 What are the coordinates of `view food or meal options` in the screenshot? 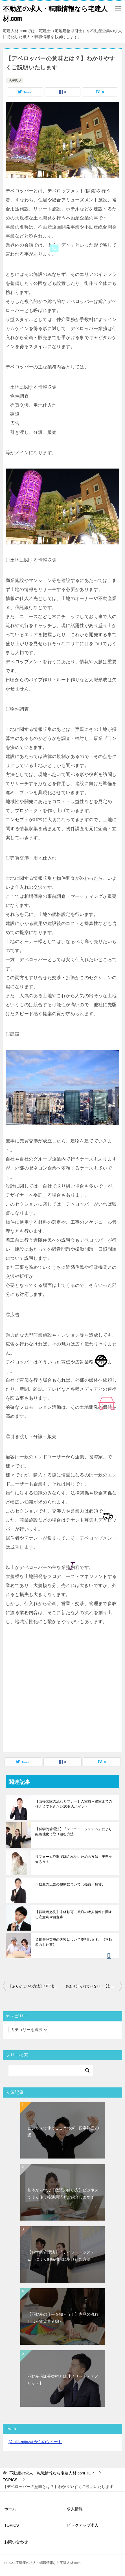 It's located at (101, 1361).